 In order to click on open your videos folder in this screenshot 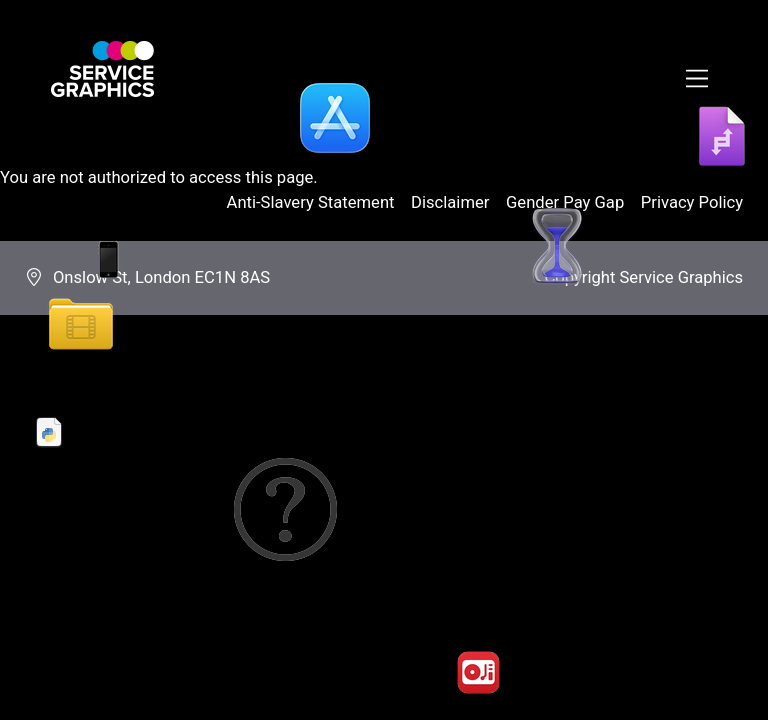, I will do `click(81, 324)`.